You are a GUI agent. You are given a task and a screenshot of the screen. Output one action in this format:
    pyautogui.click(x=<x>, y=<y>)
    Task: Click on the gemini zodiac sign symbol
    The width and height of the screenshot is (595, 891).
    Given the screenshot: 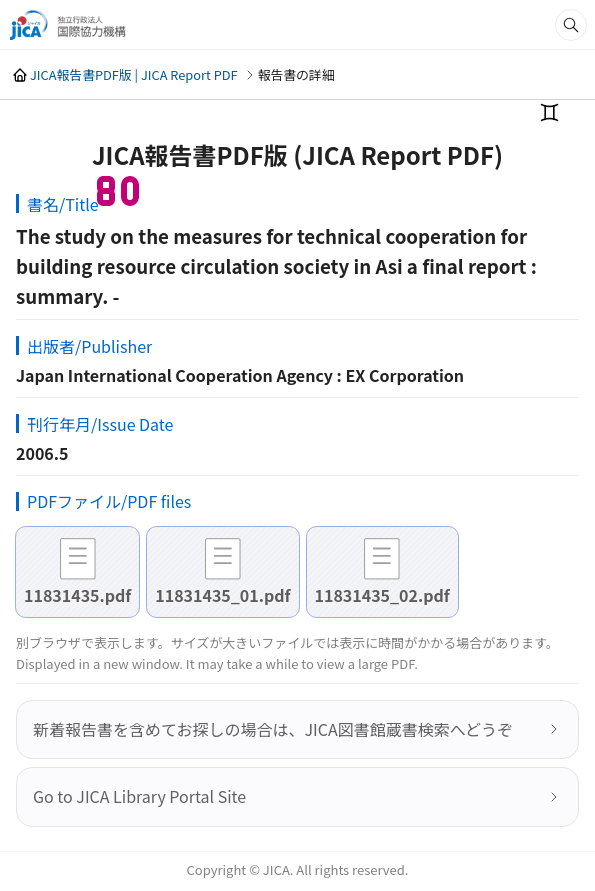 What is the action you would take?
    pyautogui.click(x=549, y=112)
    